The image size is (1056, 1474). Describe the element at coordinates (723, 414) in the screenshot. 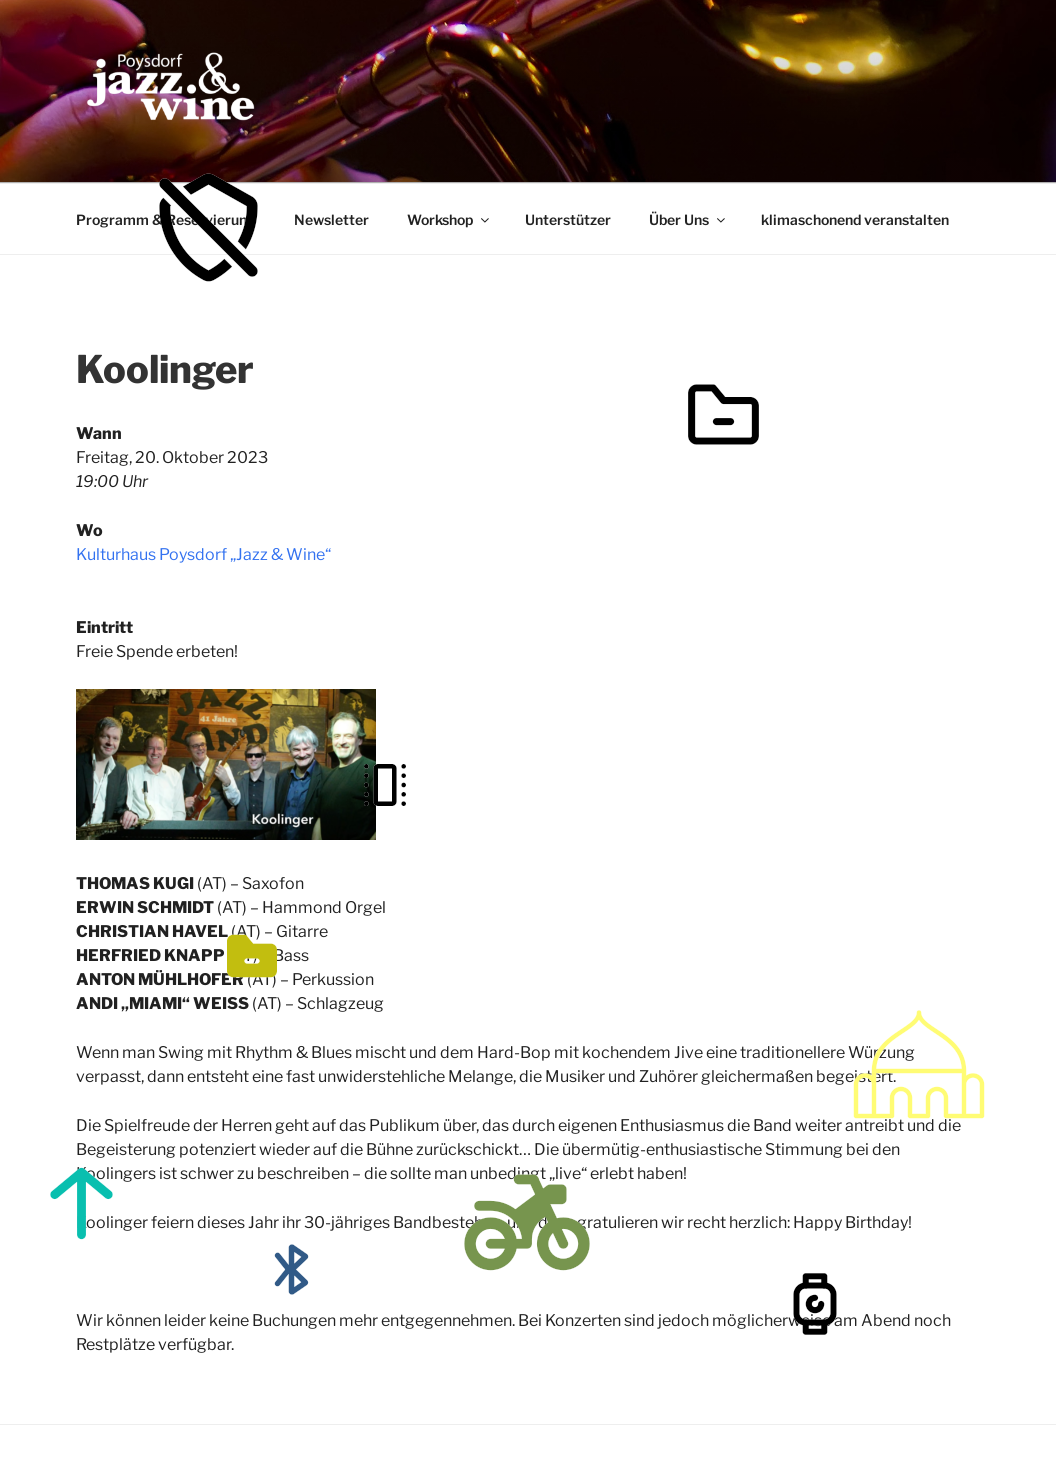

I see `remove a folder` at that location.